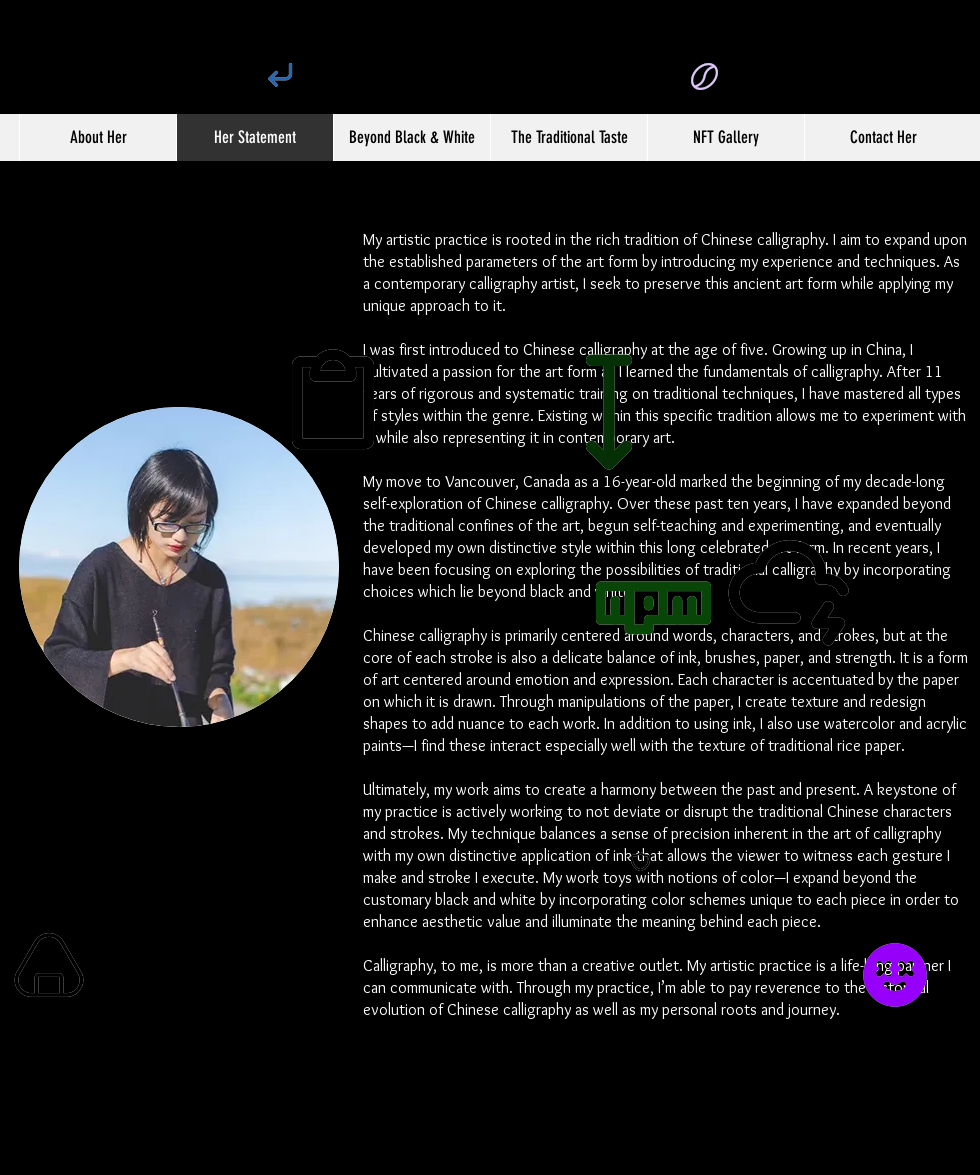 The width and height of the screenshot is (980, 1175). I want to click on npm package manager logo, so click(653, 605).